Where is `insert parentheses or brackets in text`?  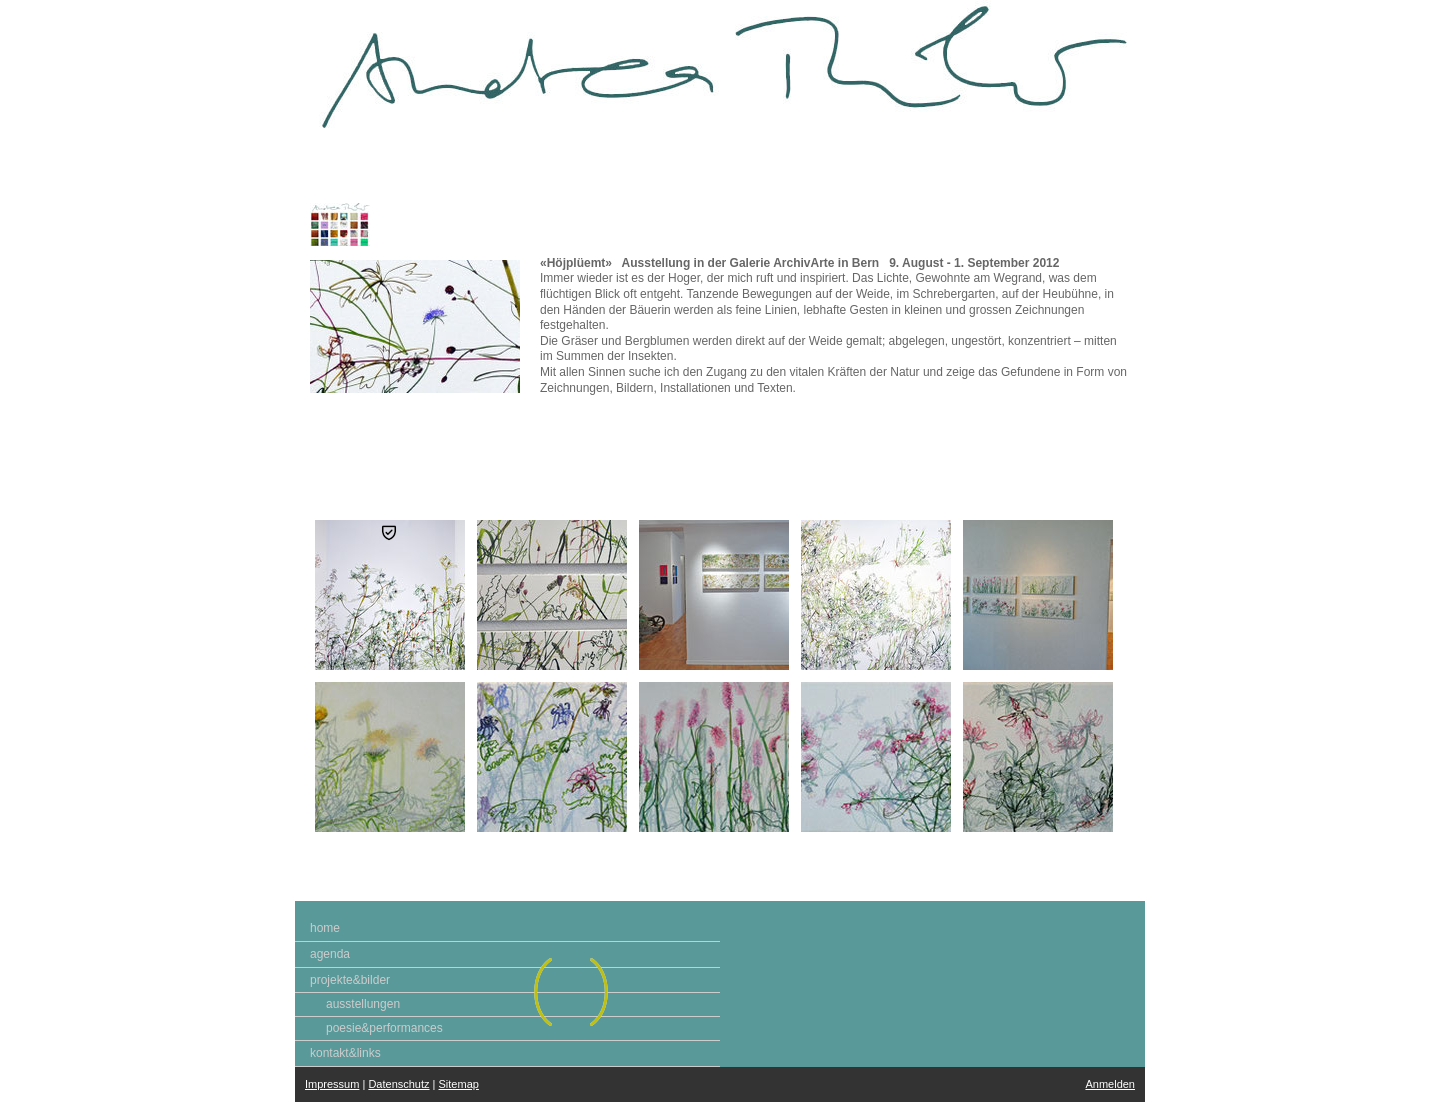
insert parentheses or brackets in text is located at coordinates (571, 992).